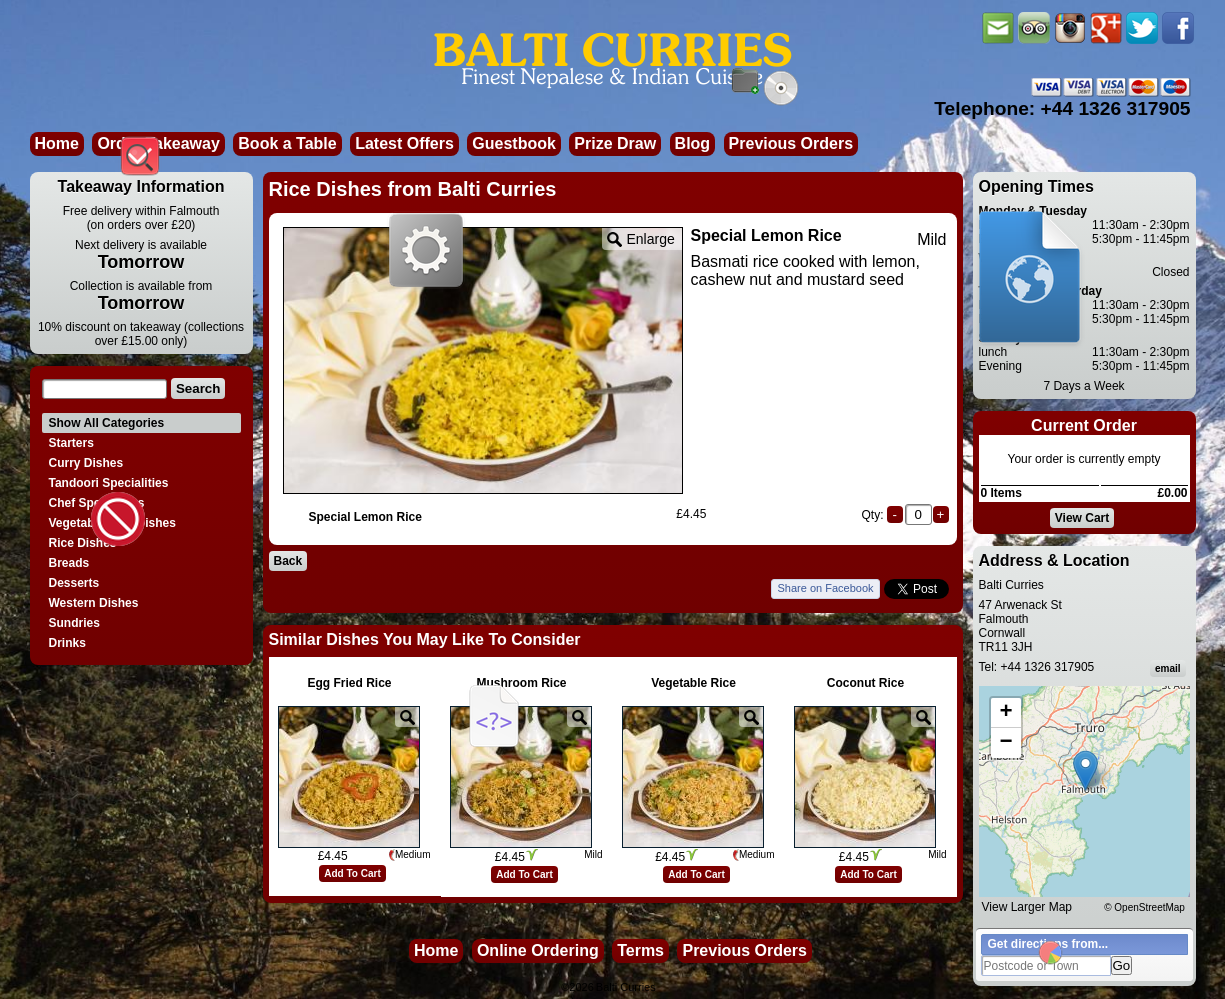 This screenshot has height=999, width=1225. Describe the element at coordinates (1029, 279) in the screenshot. I see `an opendocument web template file` at that location.